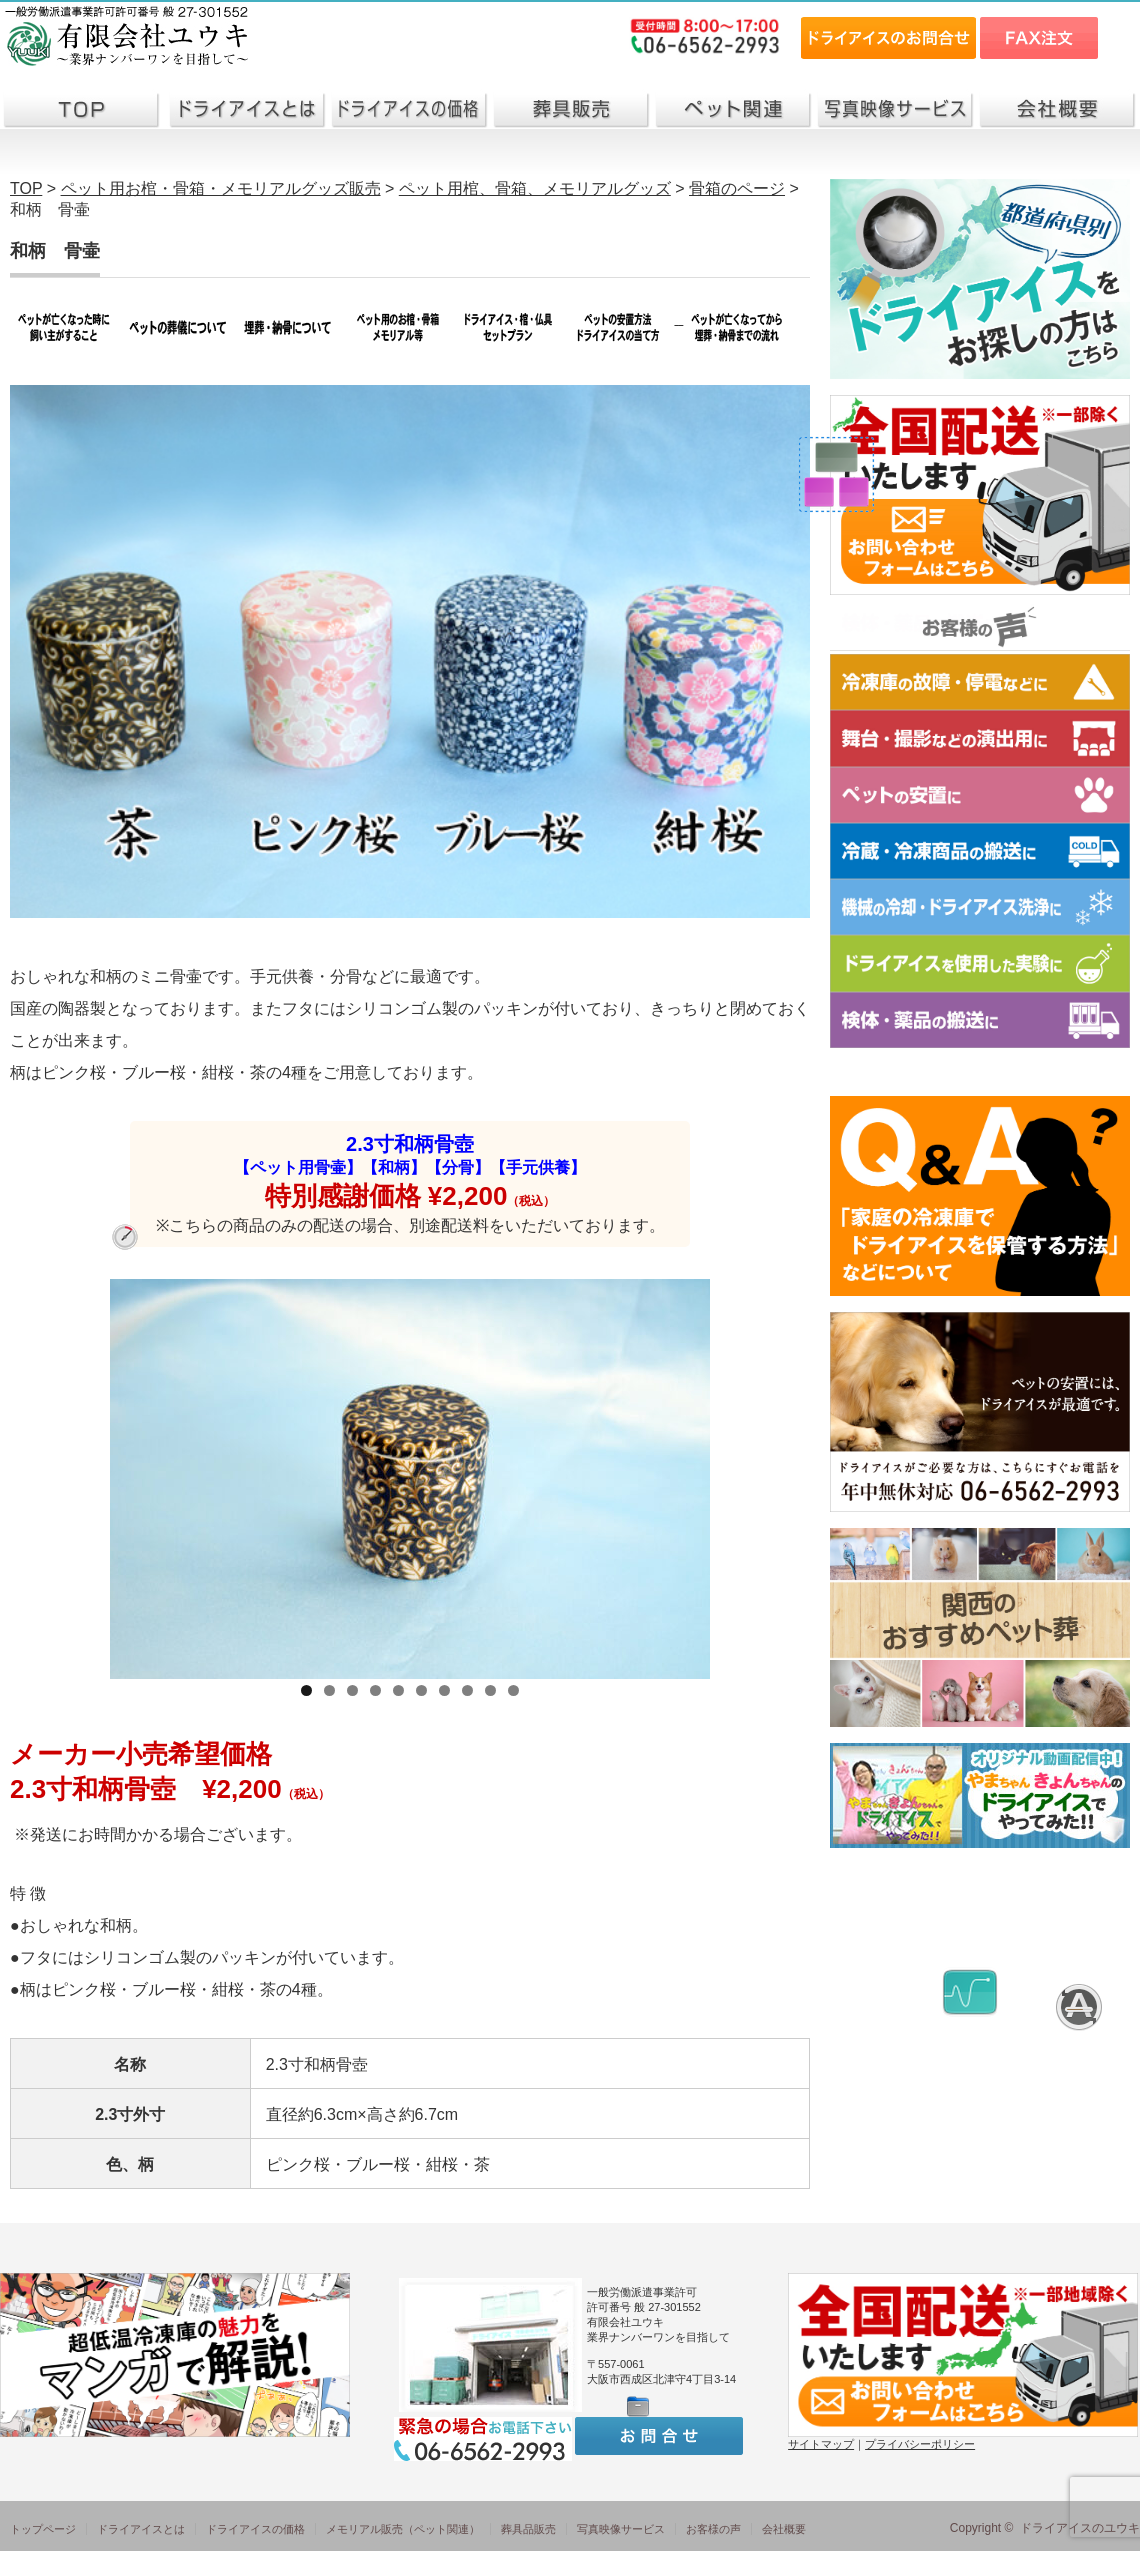 The width and height of the screenshot is (1140, 2551). What do you see at coordinates (638, 2406) in the screenshot?
I see `open file manager application` at bounding box center [638, 2406].